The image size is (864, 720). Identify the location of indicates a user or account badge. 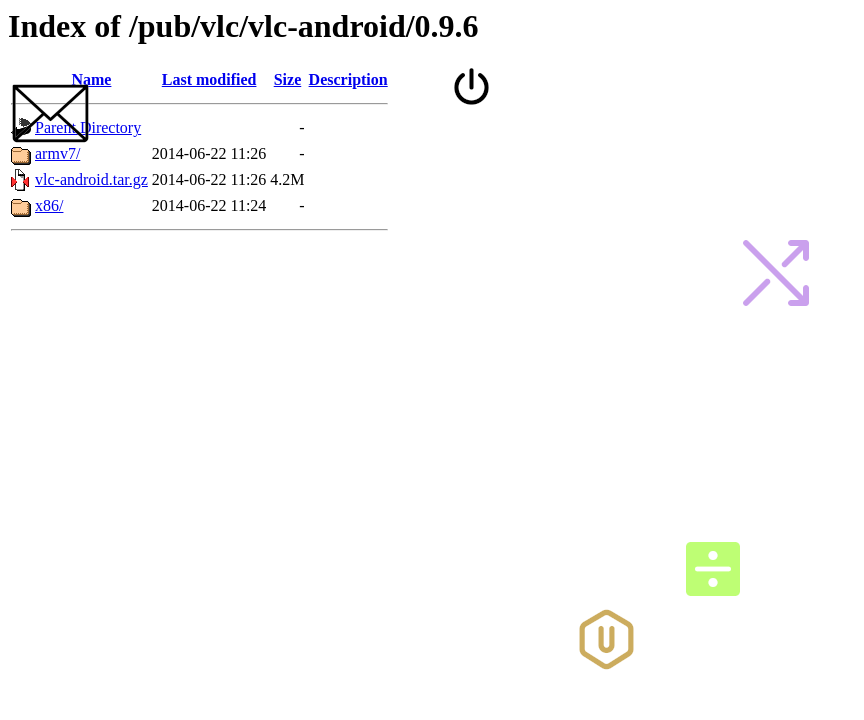
(606, 639).